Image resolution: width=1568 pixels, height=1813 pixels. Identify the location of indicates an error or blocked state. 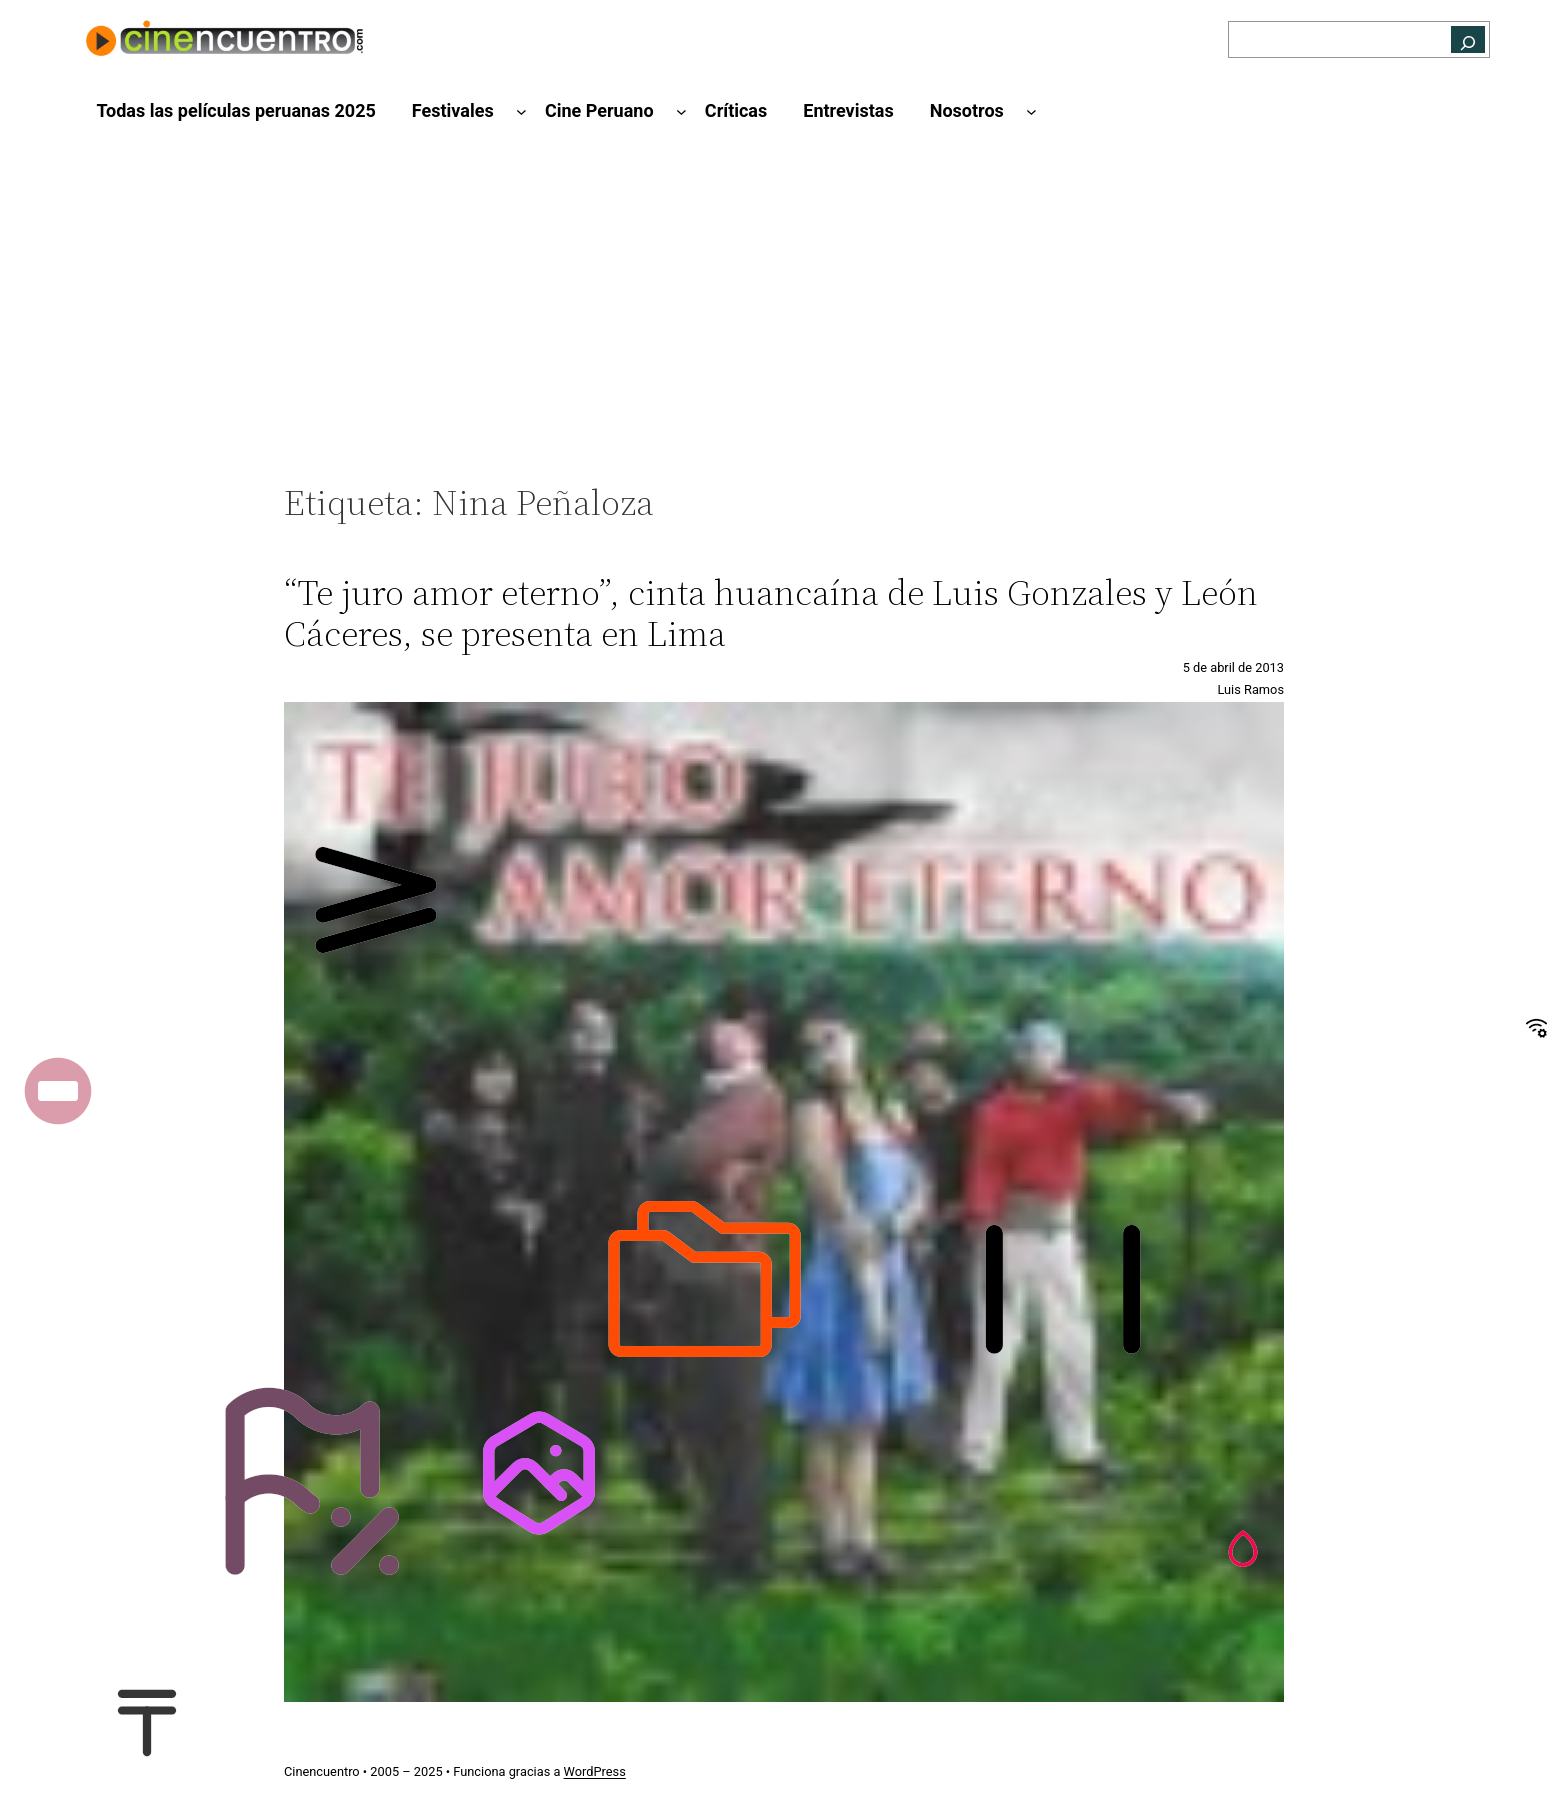
(58, 1091).